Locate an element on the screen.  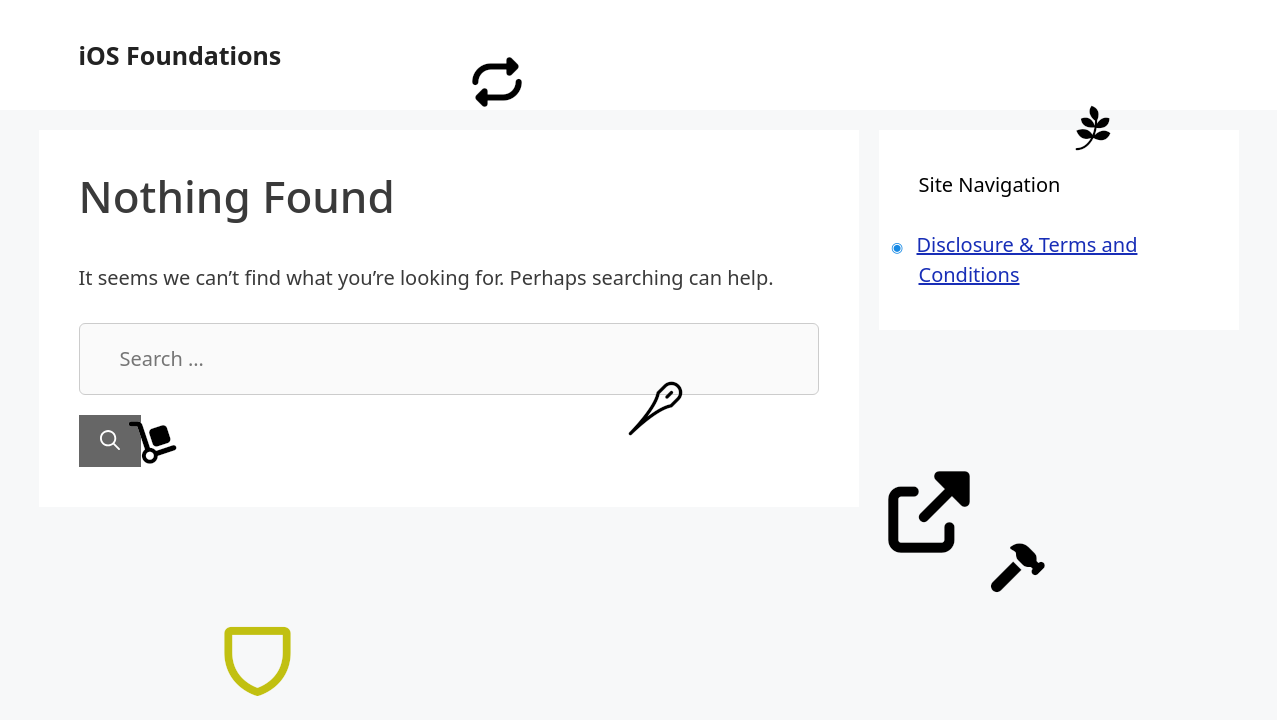
access shipping or delivery options is located at coordinates (152, 442).